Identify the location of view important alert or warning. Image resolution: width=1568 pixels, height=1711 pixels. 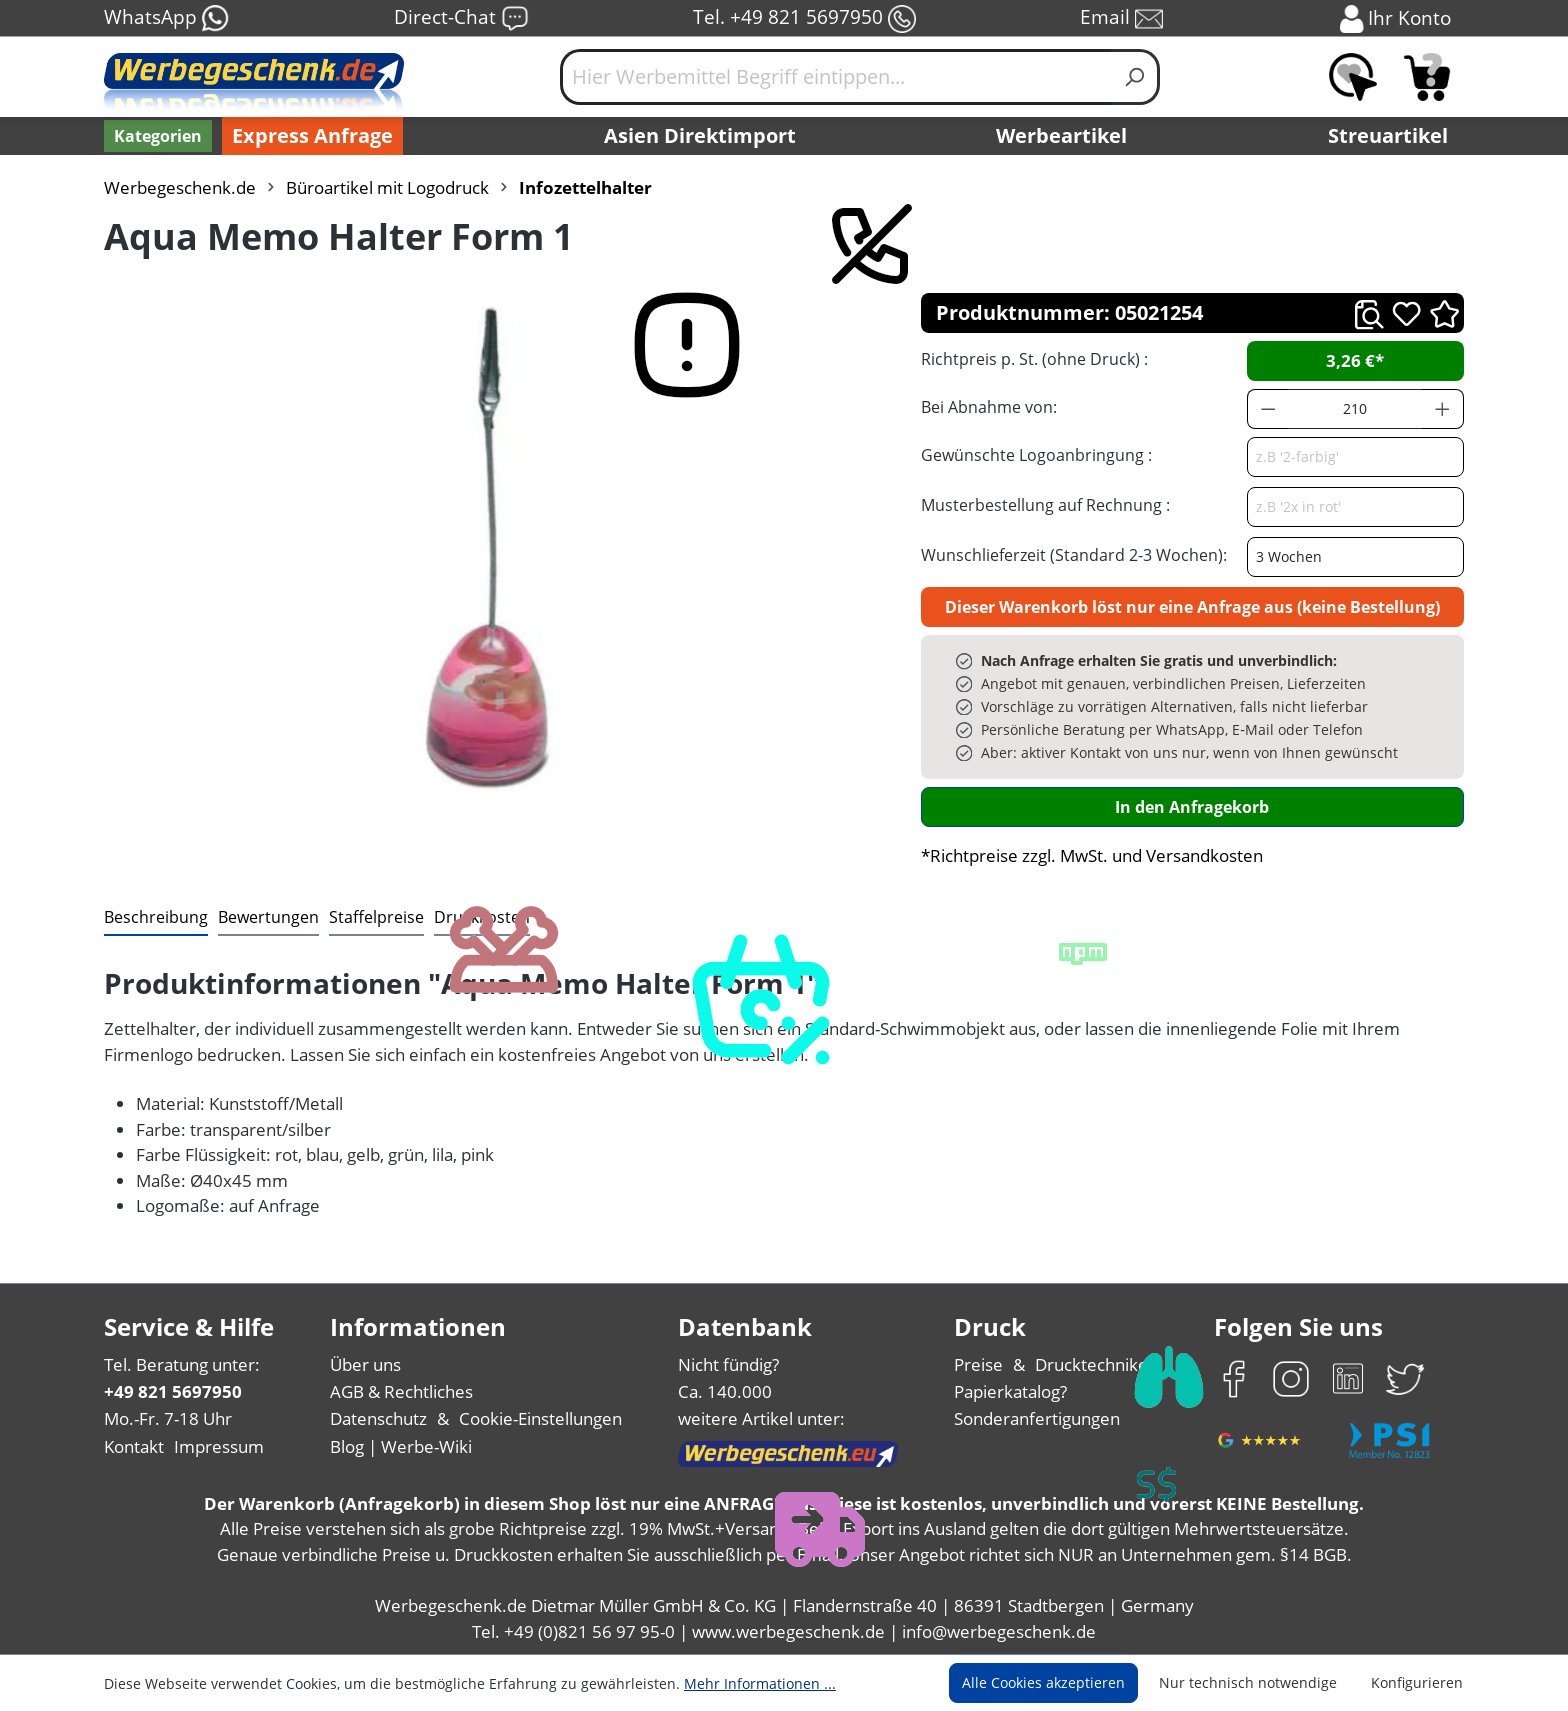
(687, 345).